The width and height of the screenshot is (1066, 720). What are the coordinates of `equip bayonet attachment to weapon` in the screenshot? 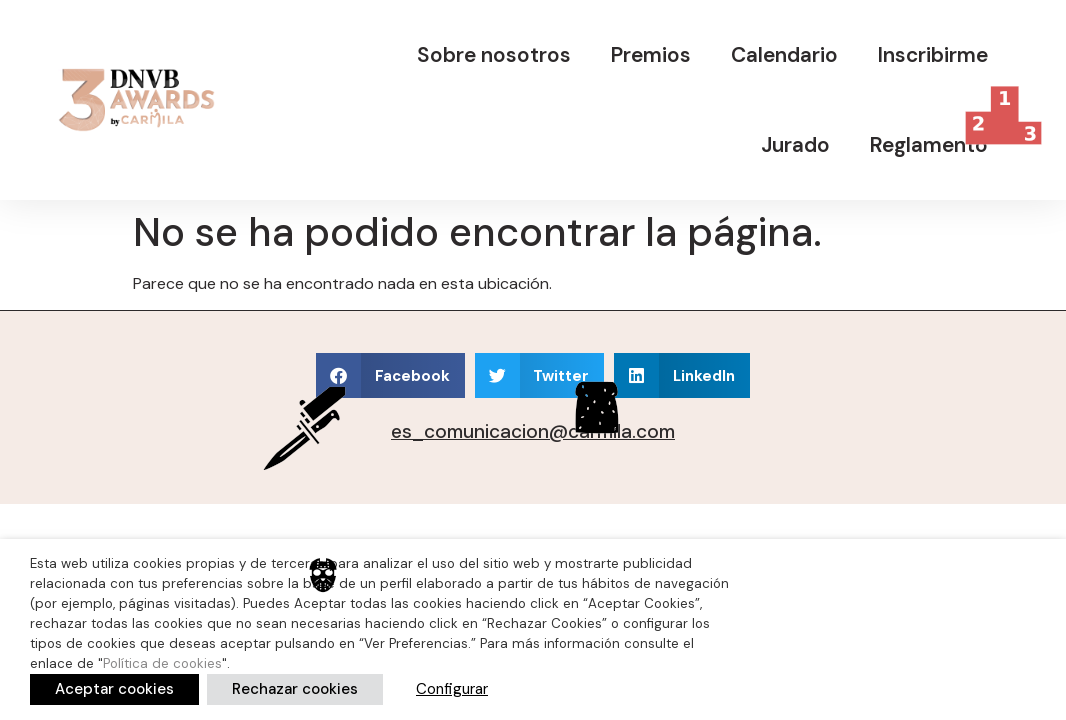 It's located at (304, 428).